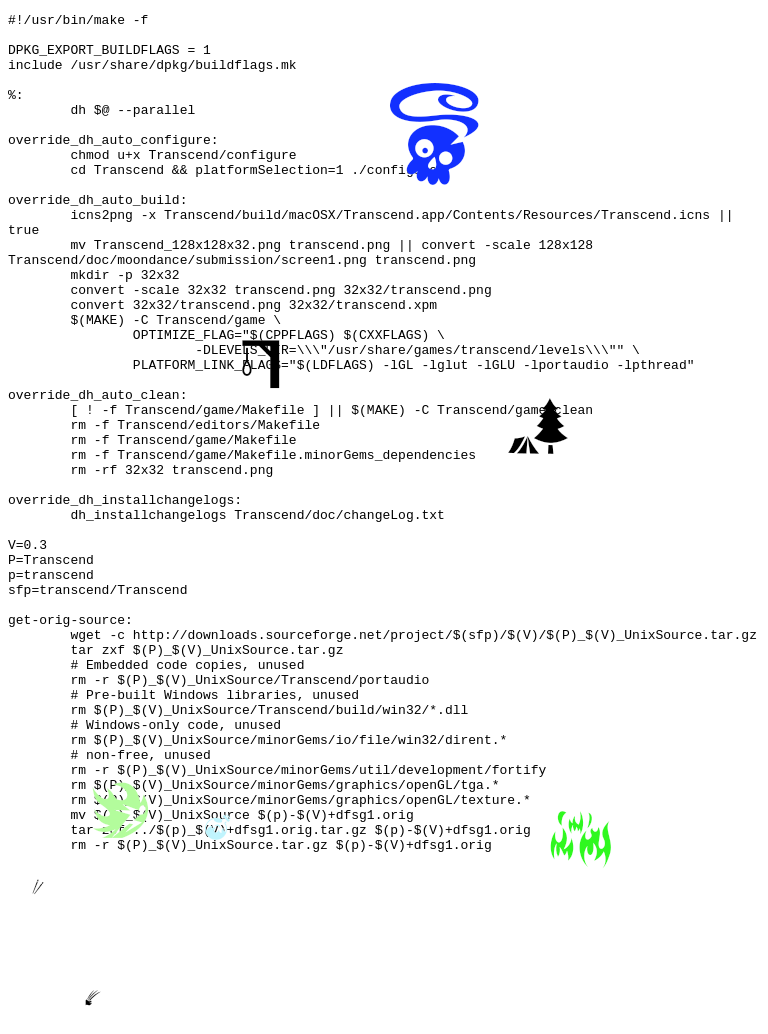  Describe the element at coordinates (38, 887) in the screenshot. I see `browse asian cuisine or restaurants` at that location.